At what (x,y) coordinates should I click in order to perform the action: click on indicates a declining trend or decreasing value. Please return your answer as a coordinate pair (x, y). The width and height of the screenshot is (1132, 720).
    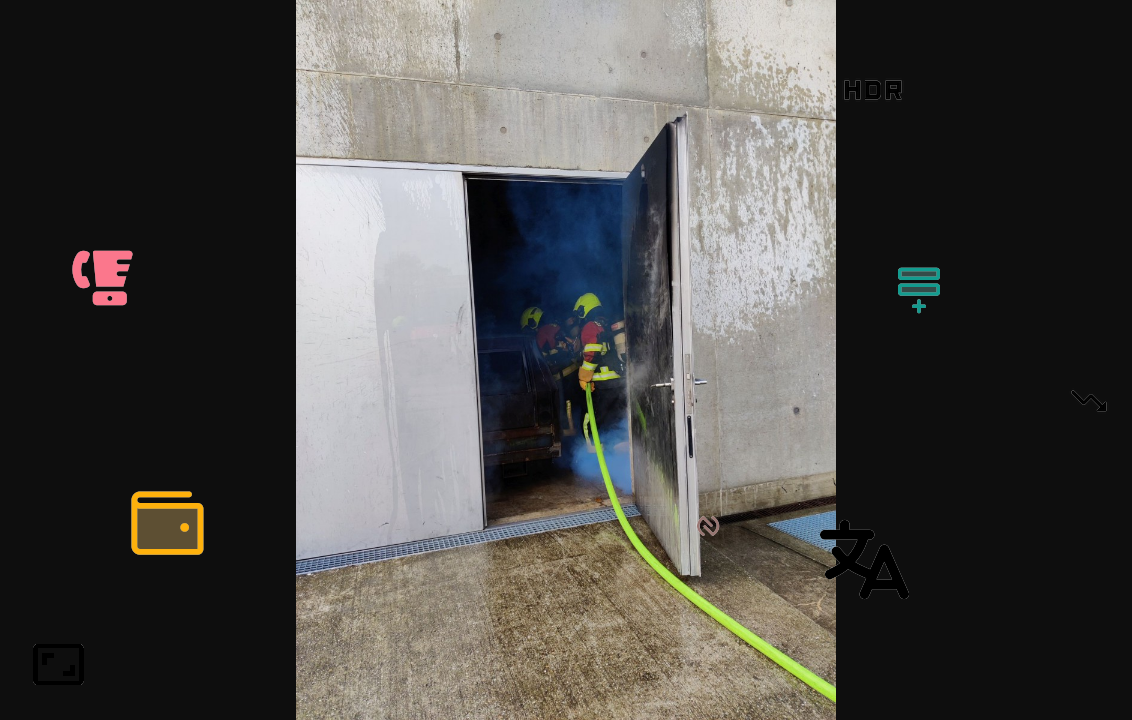
    Looking at the image, I should click on (1088, 400).